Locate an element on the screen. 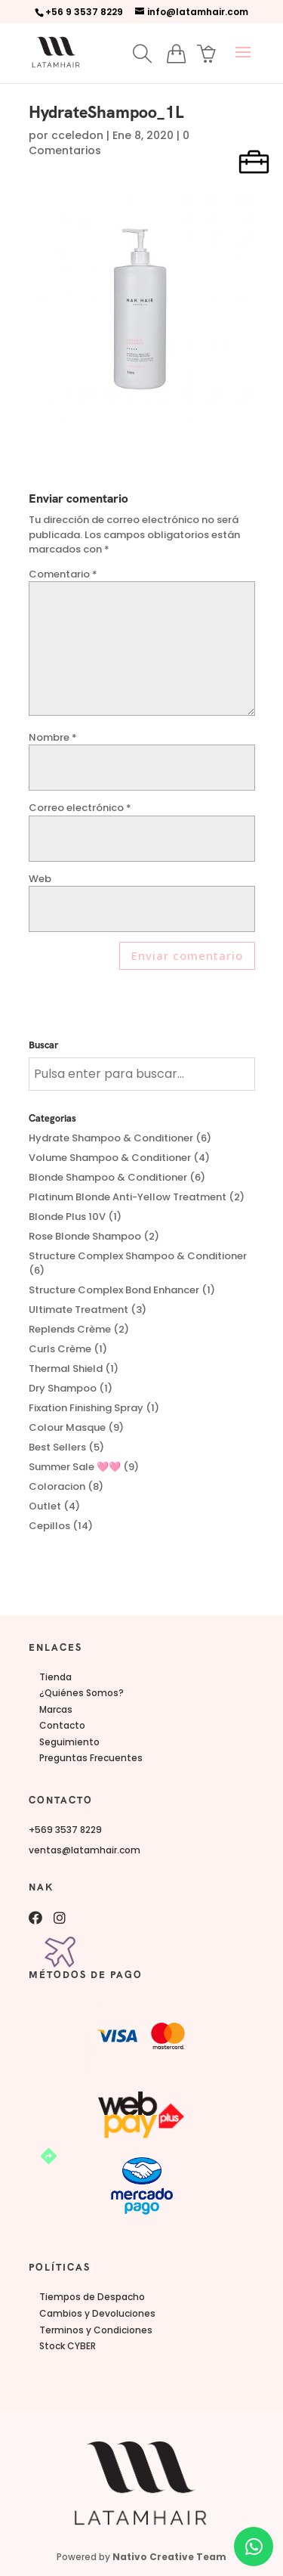 This screenshot has width=283, height=2576. enable airplane mode is located at coordinates (60, 1951).